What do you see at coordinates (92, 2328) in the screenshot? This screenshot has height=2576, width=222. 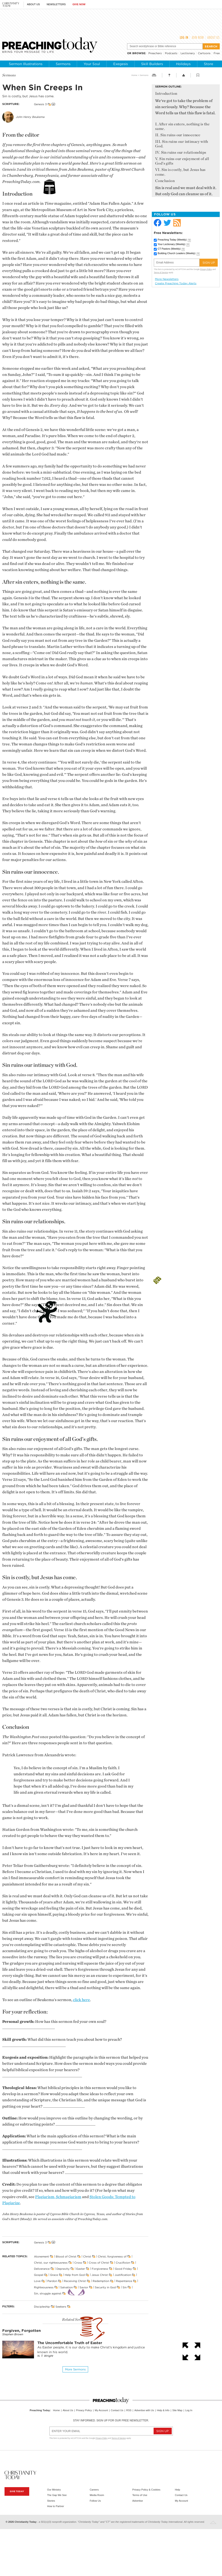 I see `access sewing or crafting tools` at bounding box center [92, 2328].